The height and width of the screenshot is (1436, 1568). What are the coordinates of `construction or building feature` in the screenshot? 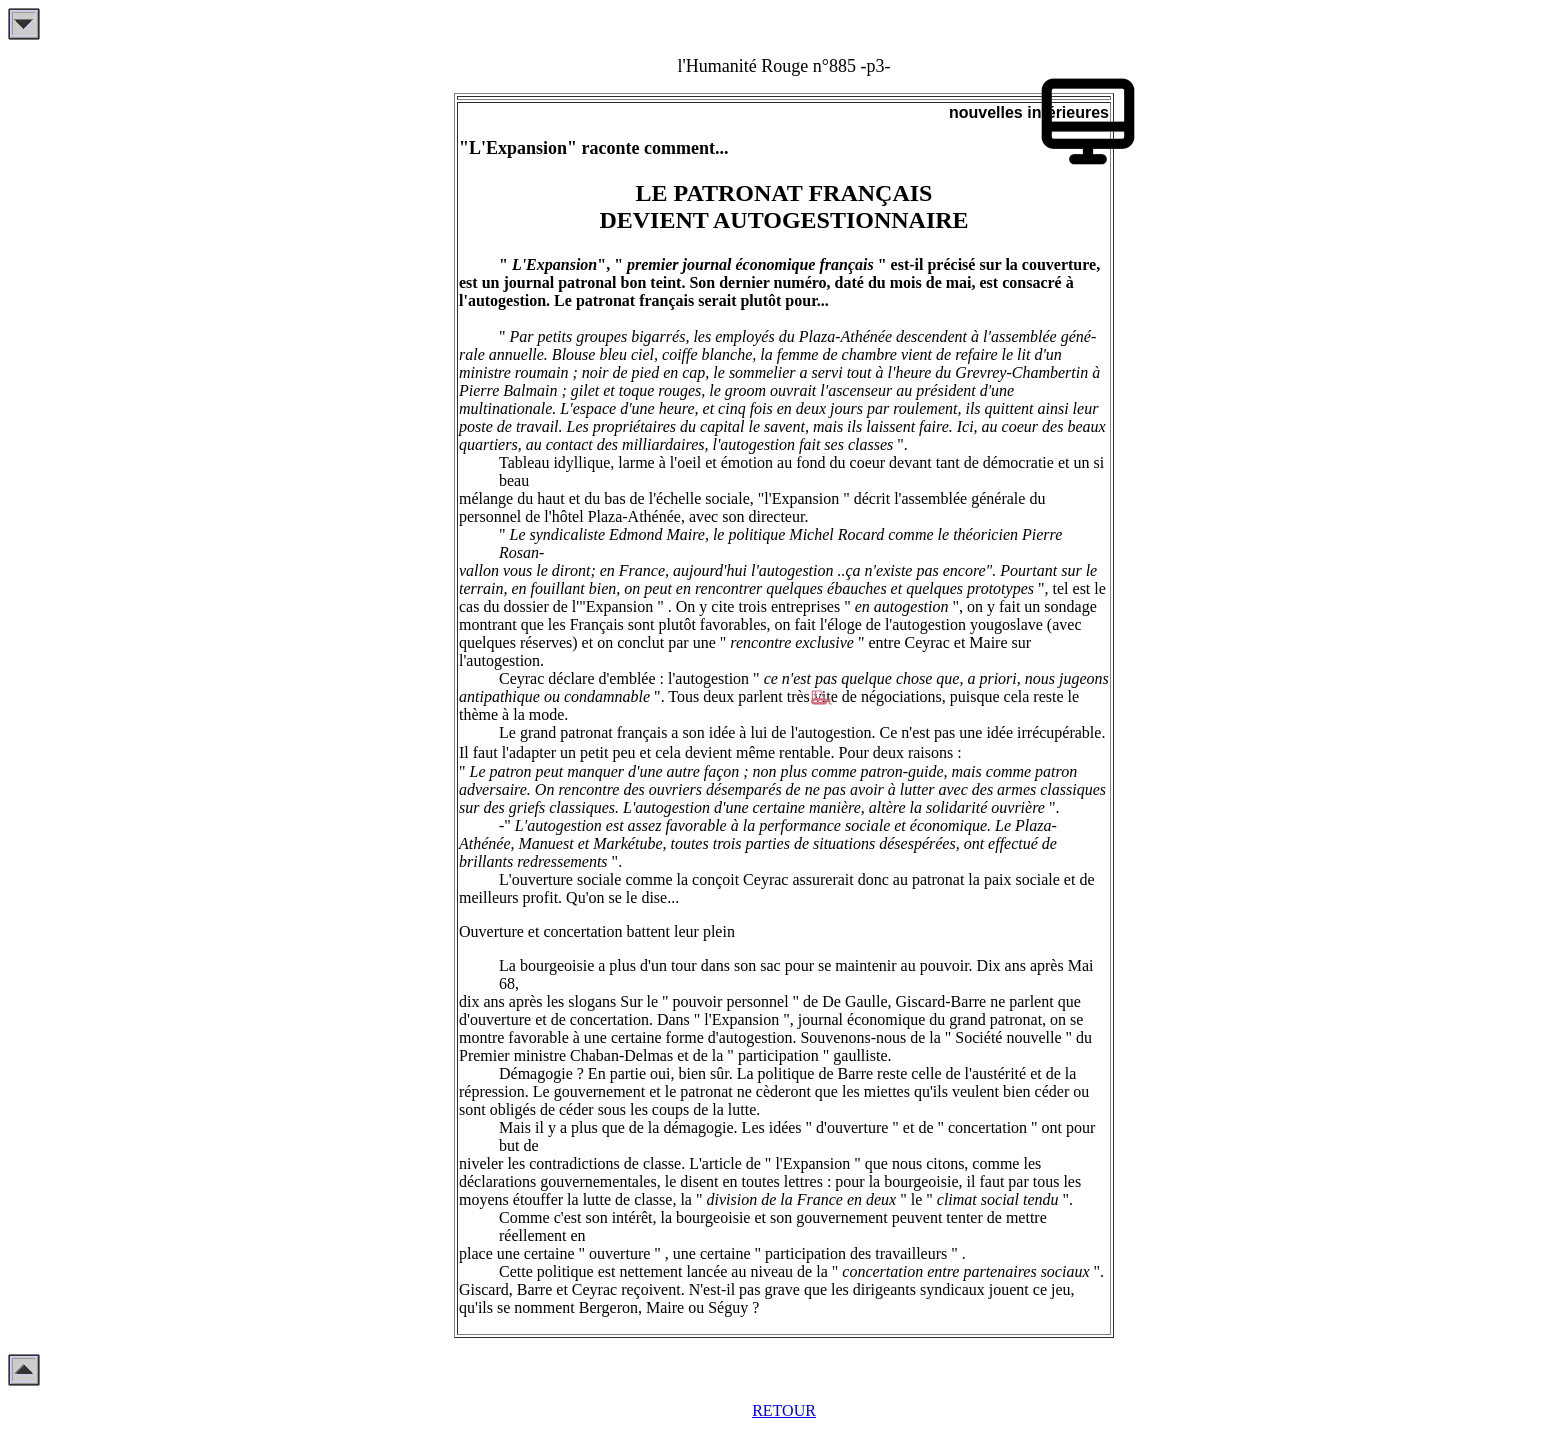 It's located at (821, 697).